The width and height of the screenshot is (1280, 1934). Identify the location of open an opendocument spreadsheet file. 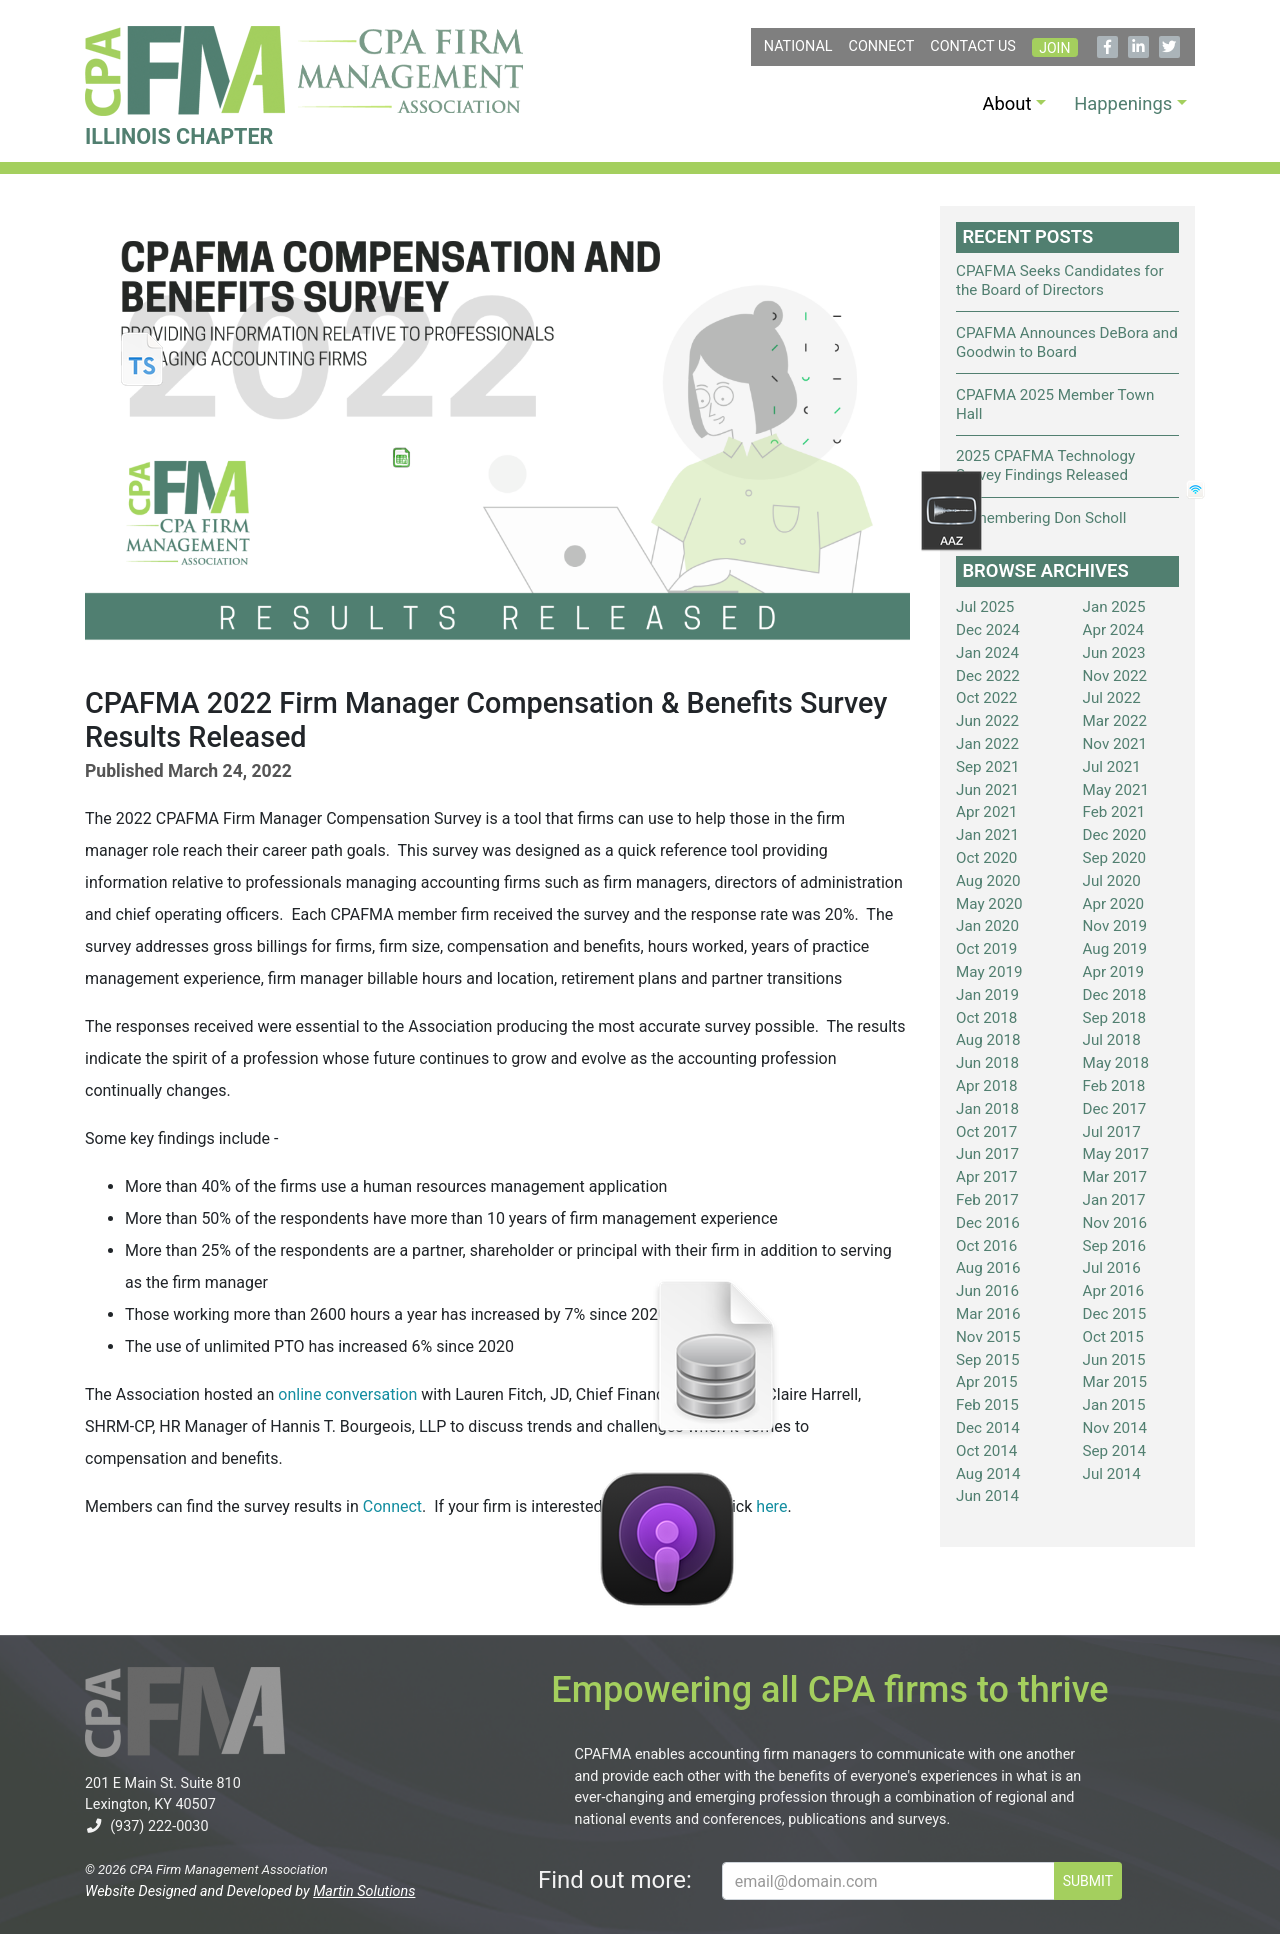
(401, 457).